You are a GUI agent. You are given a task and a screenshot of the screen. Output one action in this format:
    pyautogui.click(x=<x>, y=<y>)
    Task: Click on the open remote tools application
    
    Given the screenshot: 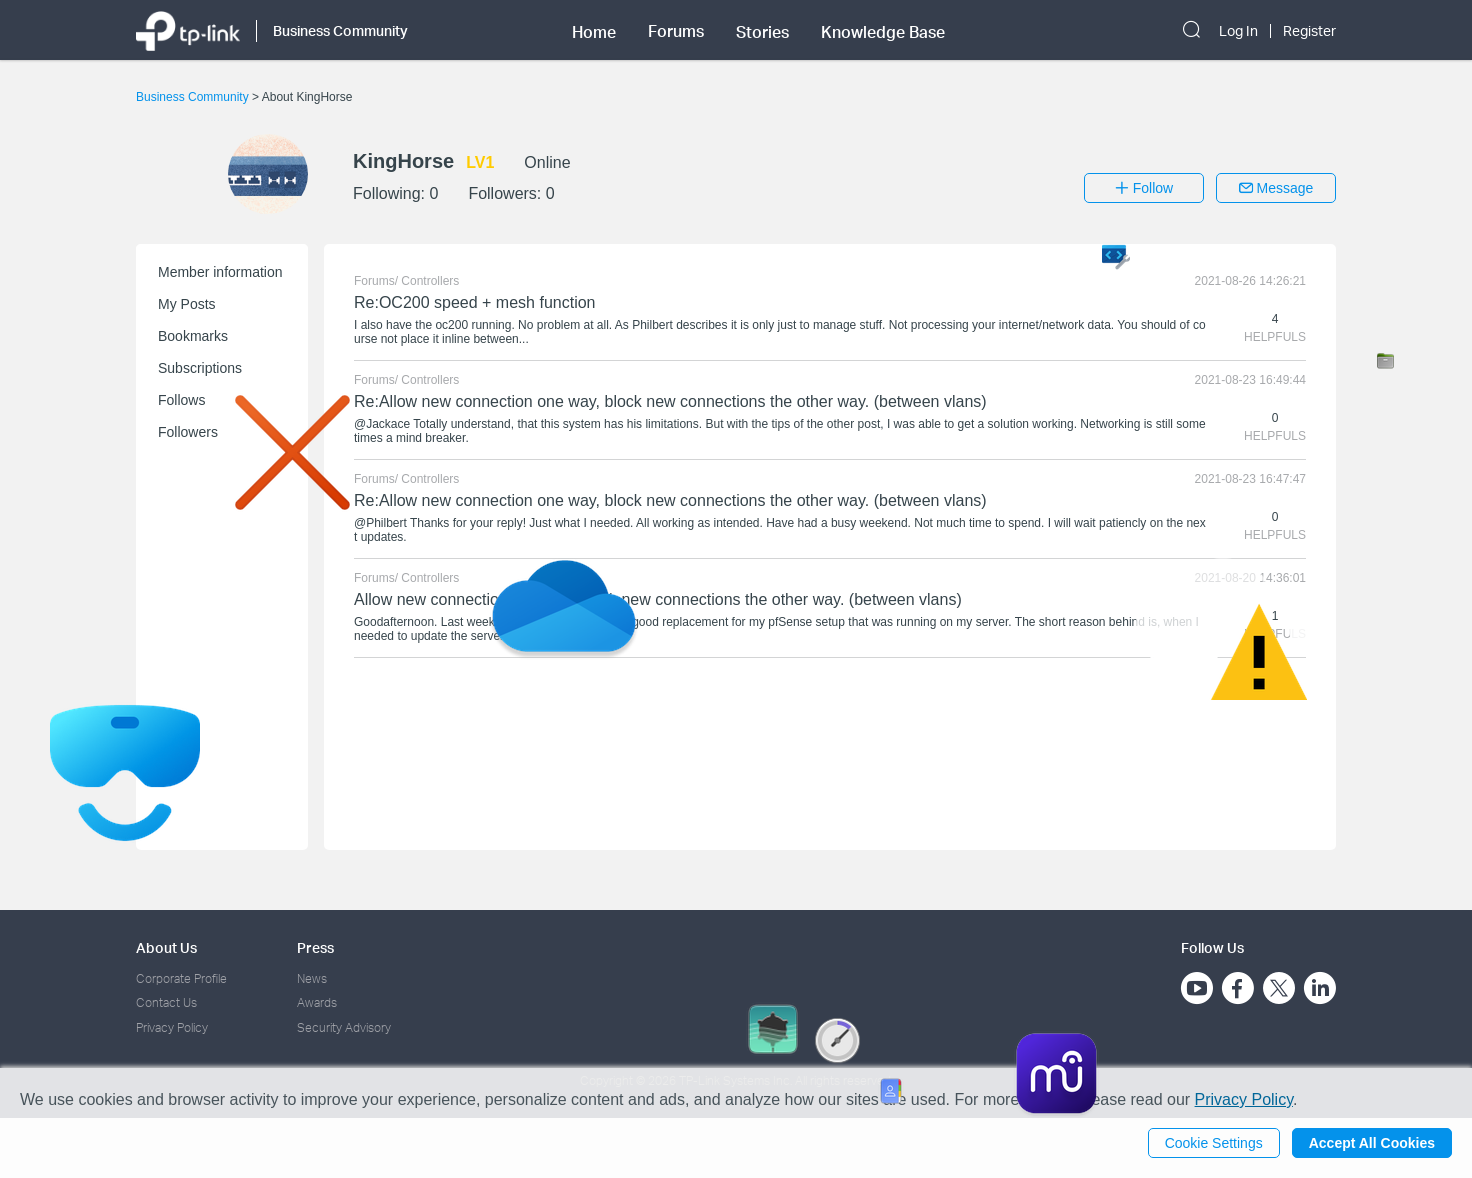 What is the action you would take?
    pyautogui.click(x=1116, y=256)
    